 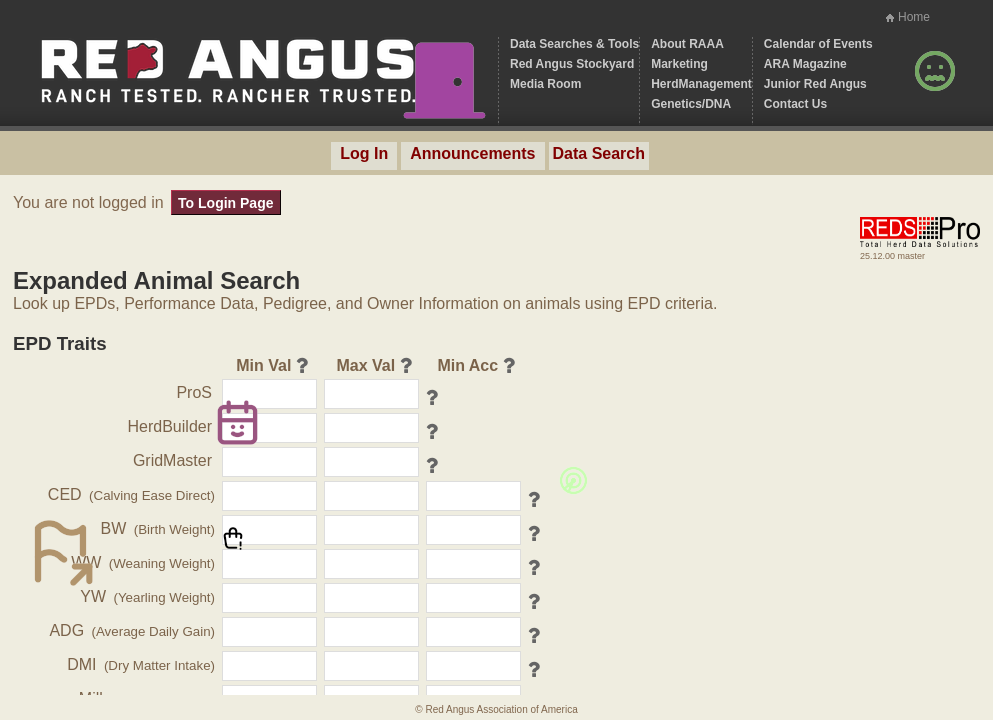 What do you see at coordinates (233, 538) in the screenshot?
I see `shopping bag requires attention or action` at bounding box center [233, 538].